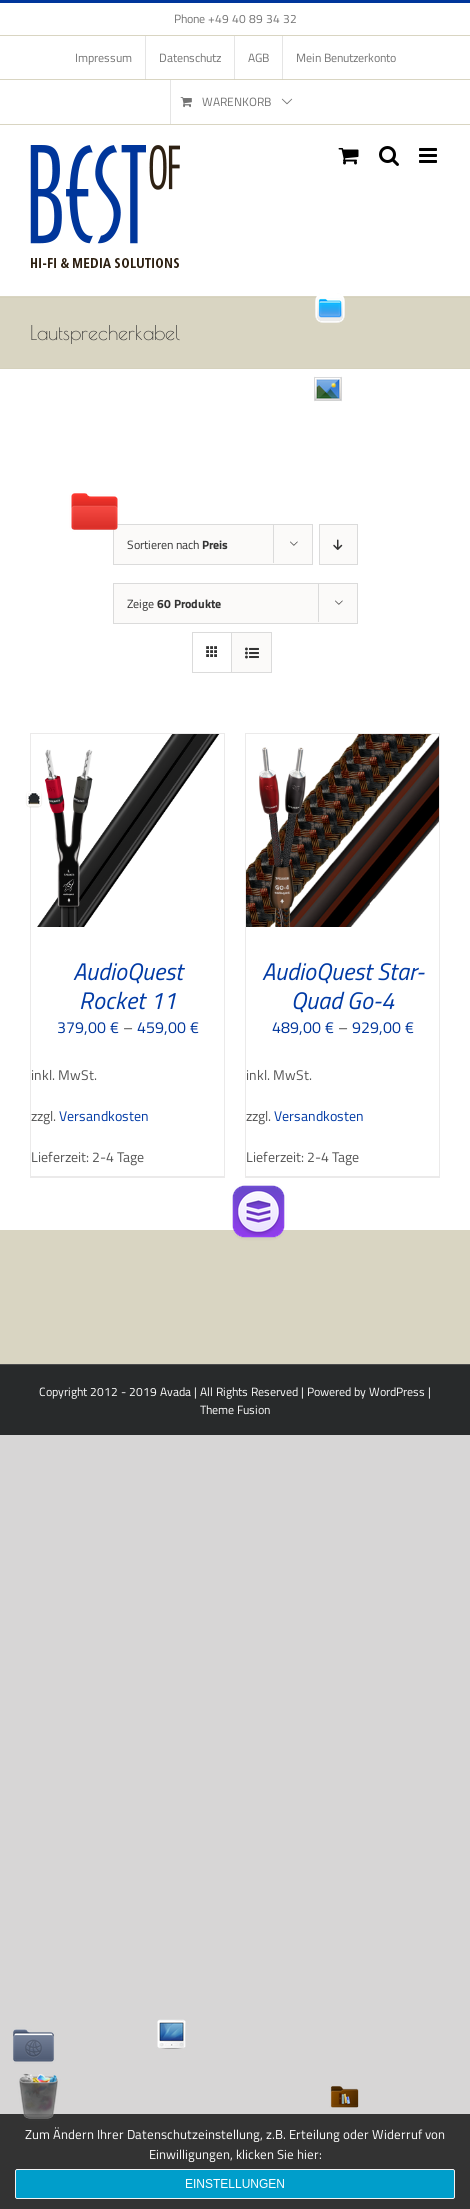 The width and height of the screenshot is (470, 2209). What do you see at coordinates (94, 511) in the screenshot?
I see `open folder containing files` at bounding box center [94, 511].